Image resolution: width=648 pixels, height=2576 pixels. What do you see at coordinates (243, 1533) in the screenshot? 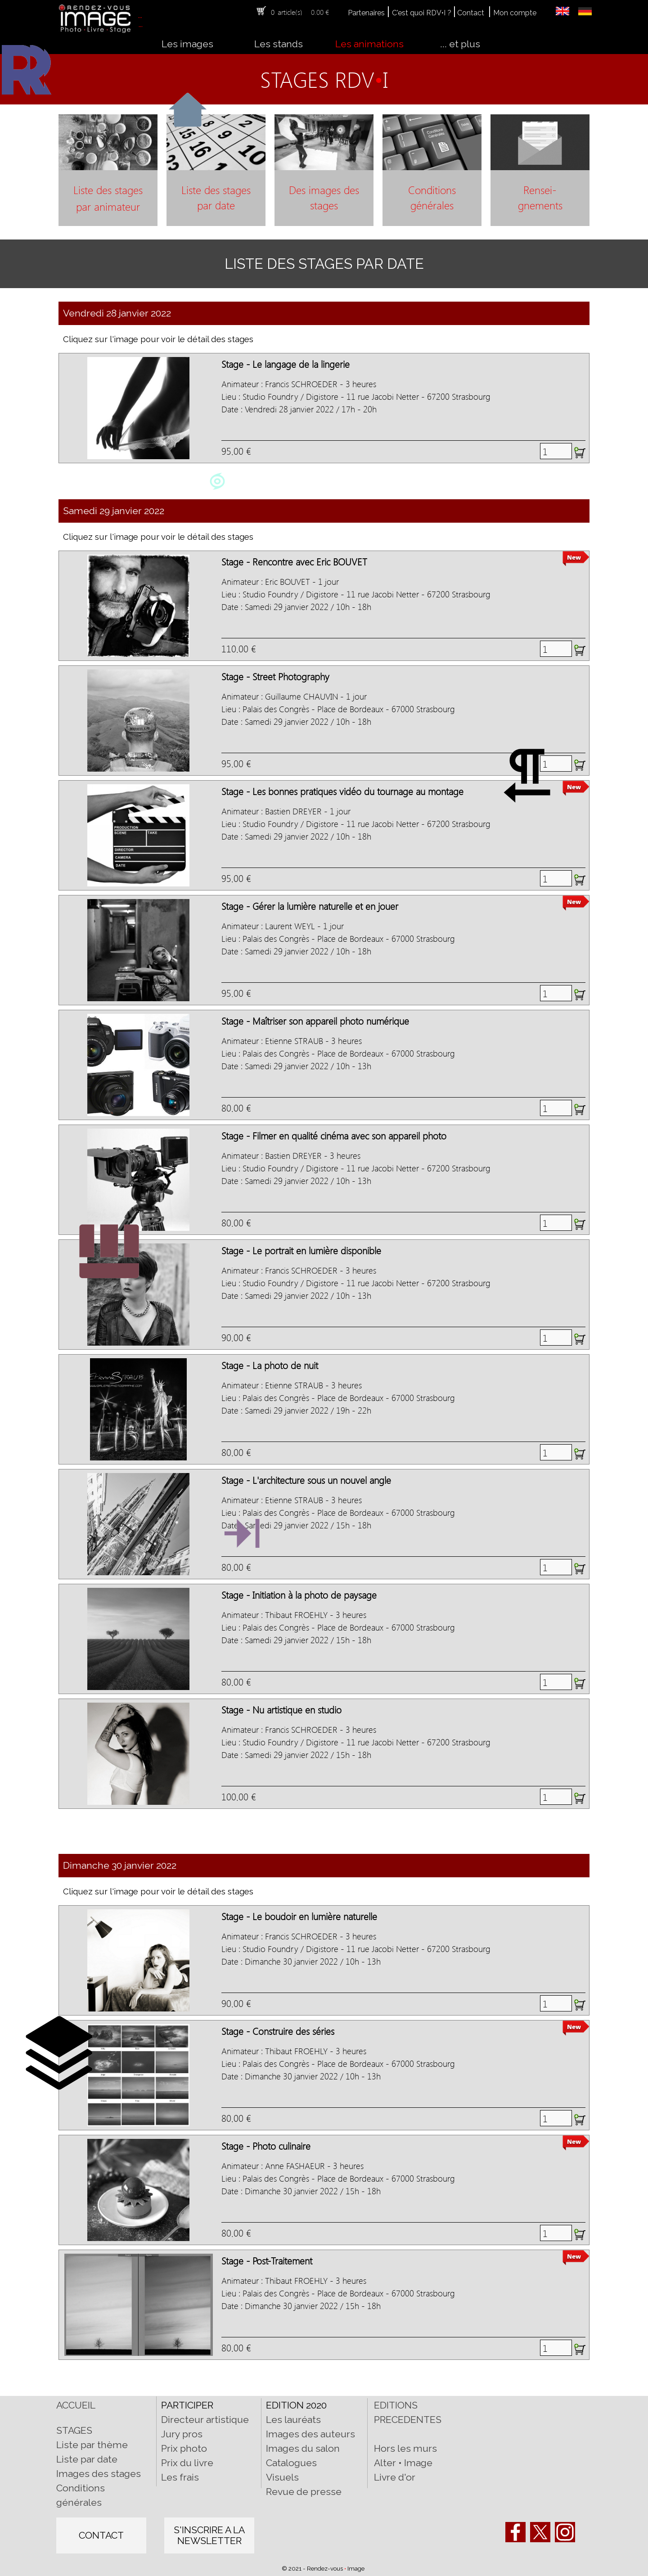
I see `collapse panel to the right` at bounding box center [243, 1533].